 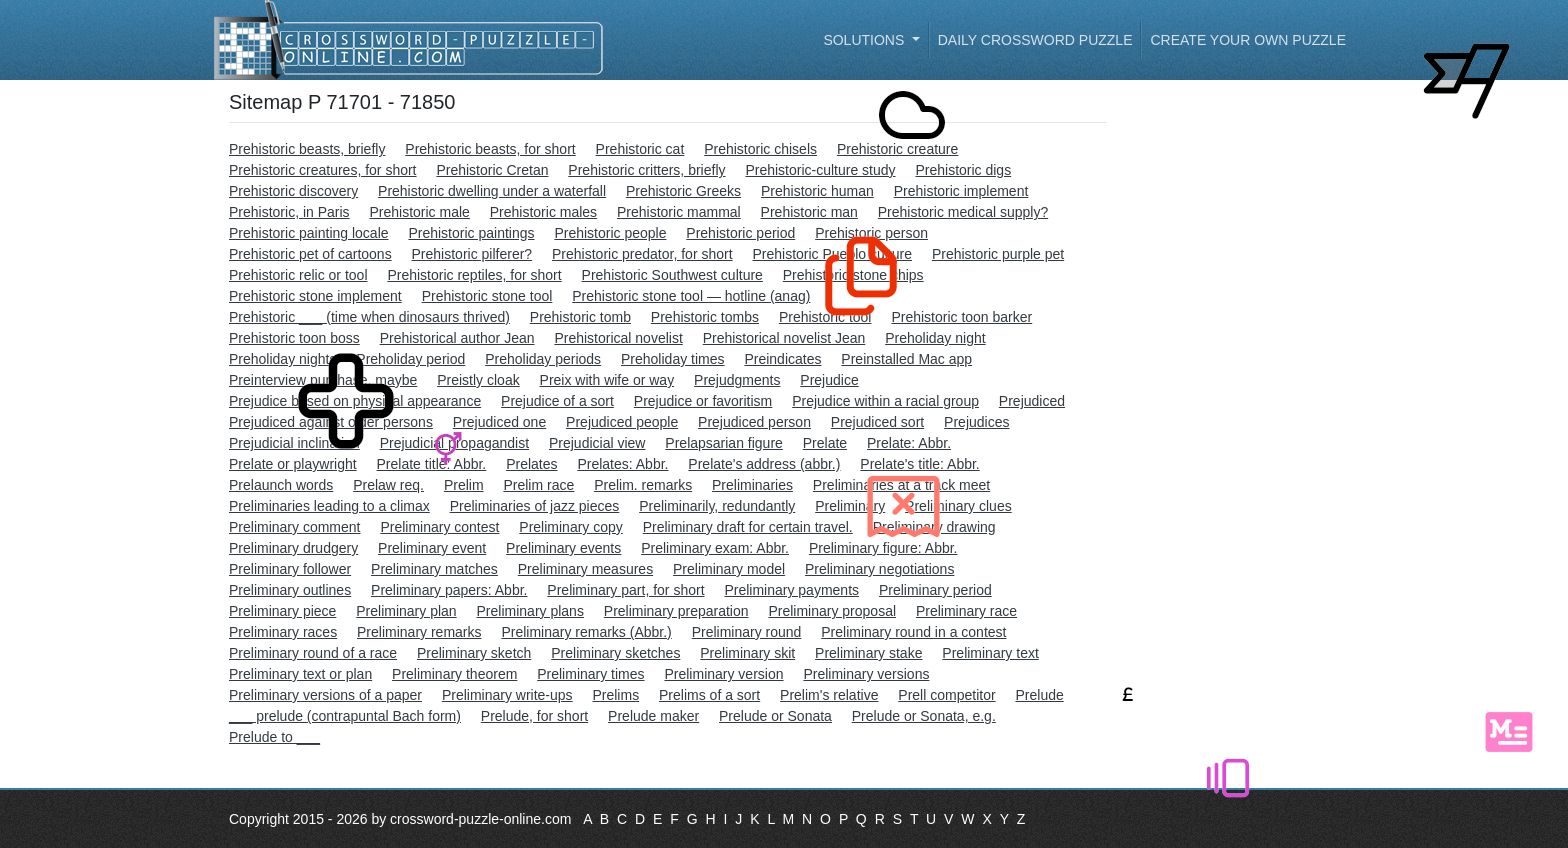 What do you see at coordinates (448, 448) in the screenshot?
I see `select gender or sex options` at bounding box center [448, 448].